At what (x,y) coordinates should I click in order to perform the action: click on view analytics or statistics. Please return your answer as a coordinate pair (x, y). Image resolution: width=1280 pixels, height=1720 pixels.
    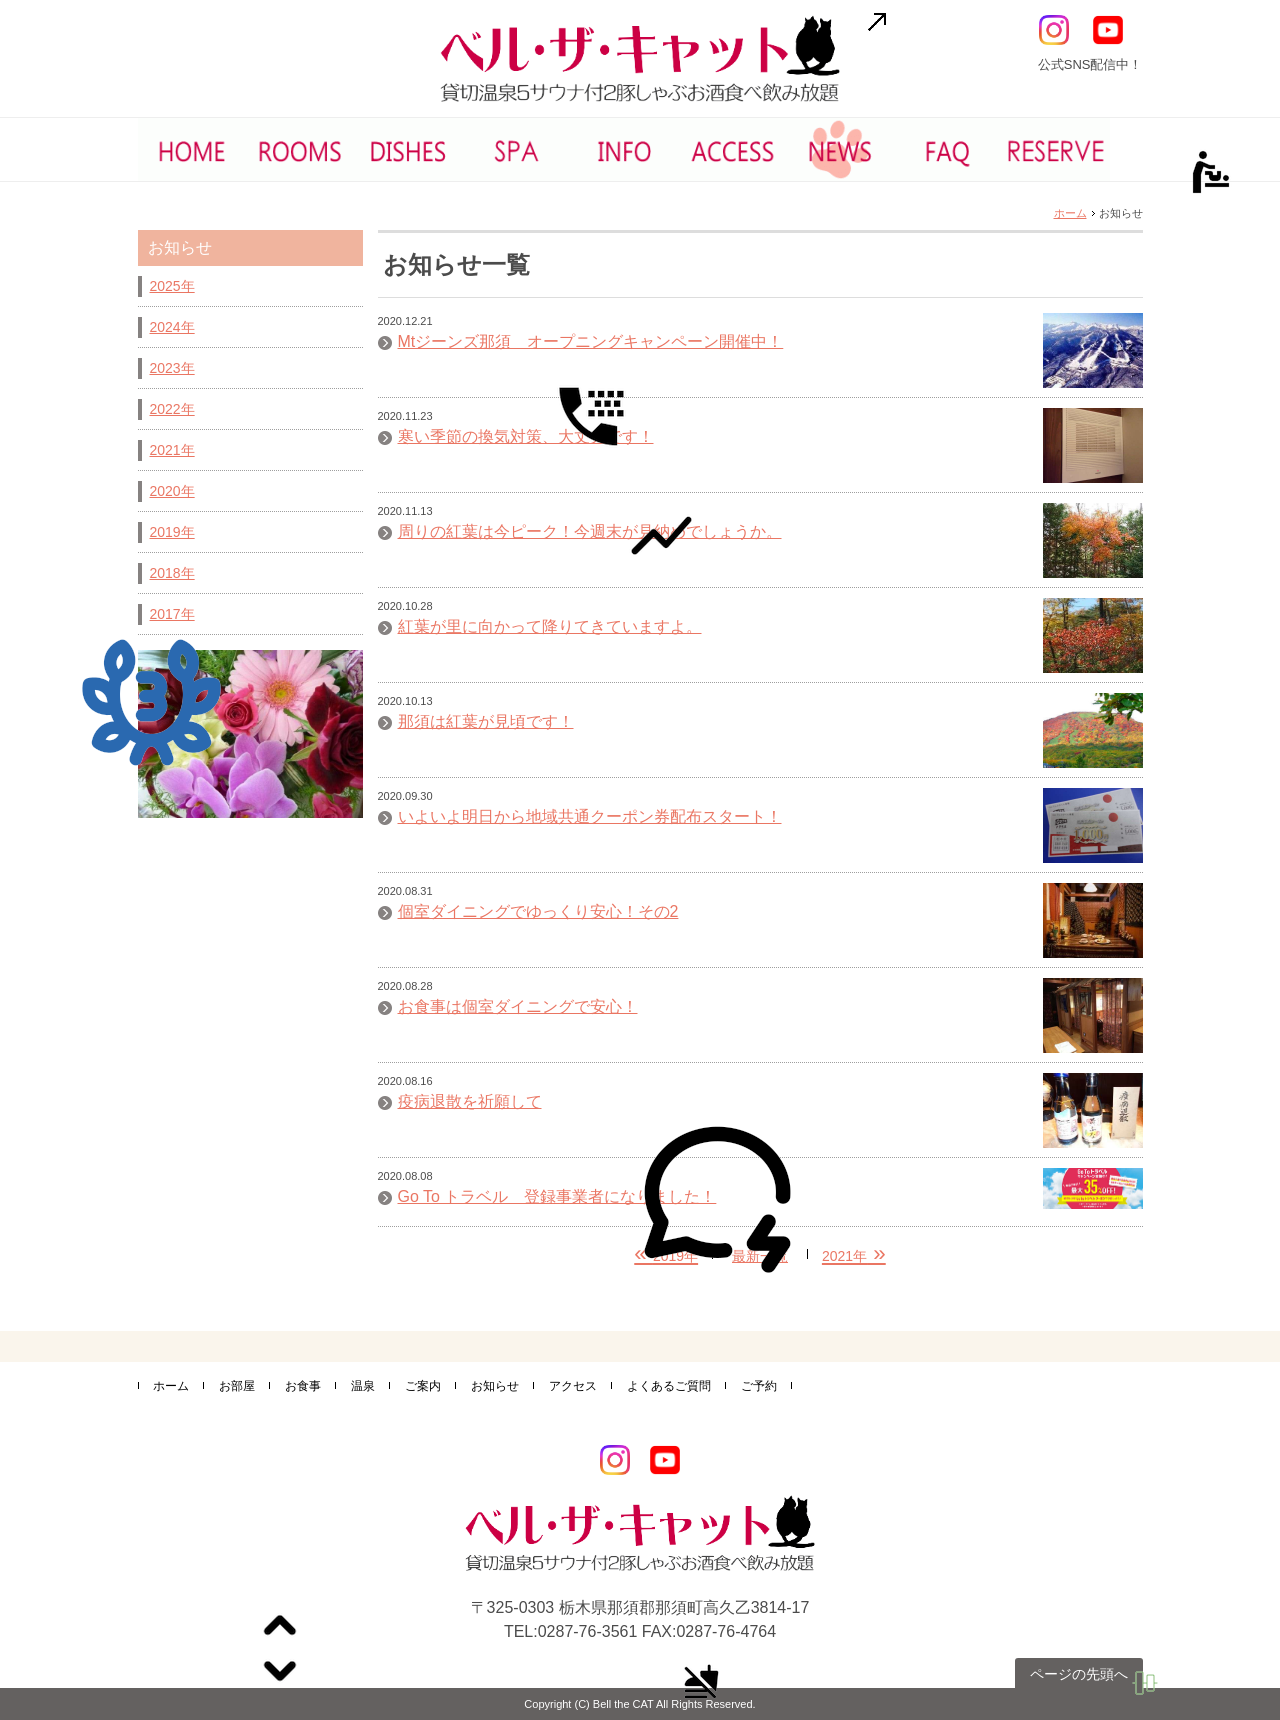
    Looking at the image, I should click on (661, 535).